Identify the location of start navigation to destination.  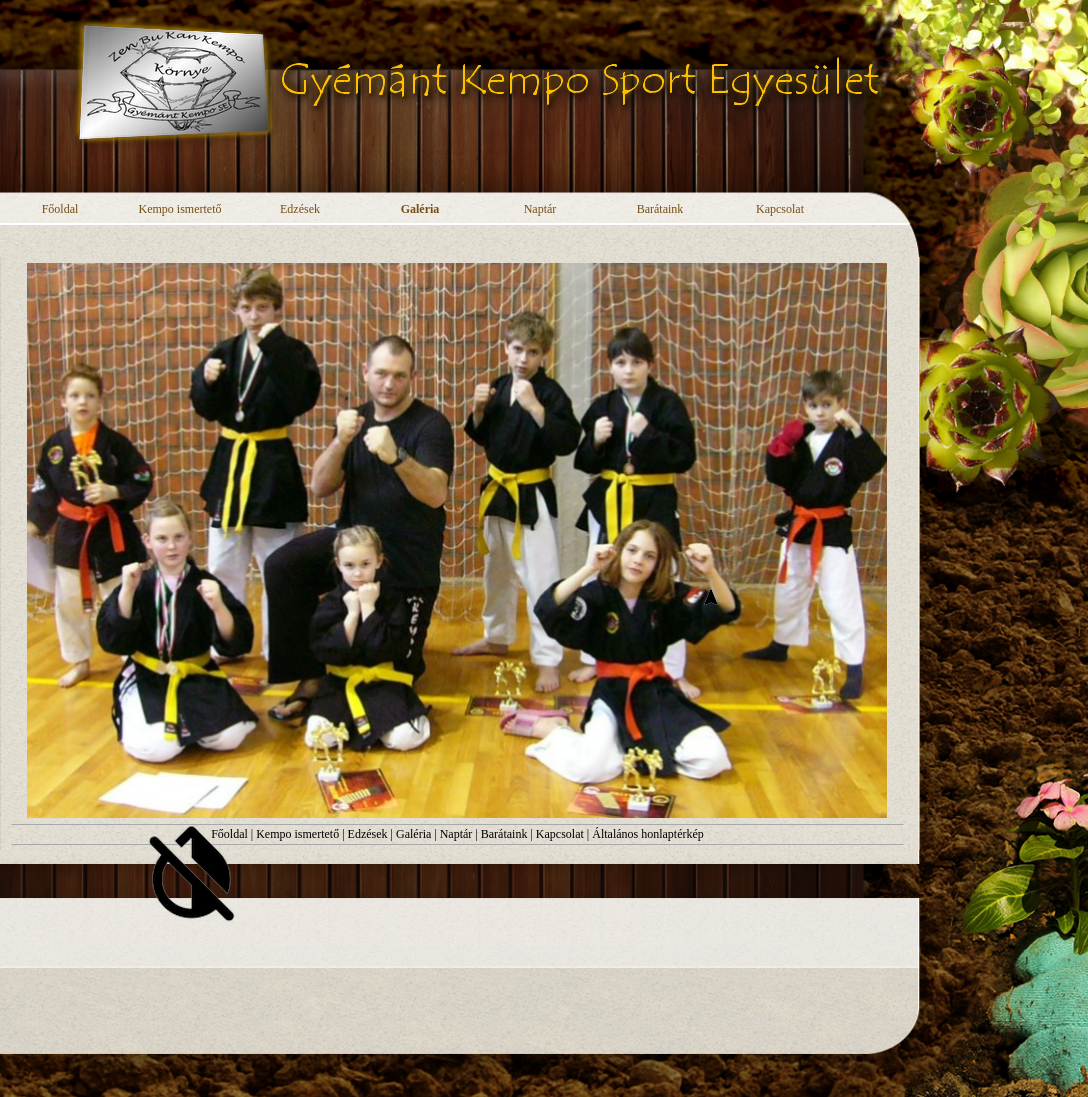
(711, 597).